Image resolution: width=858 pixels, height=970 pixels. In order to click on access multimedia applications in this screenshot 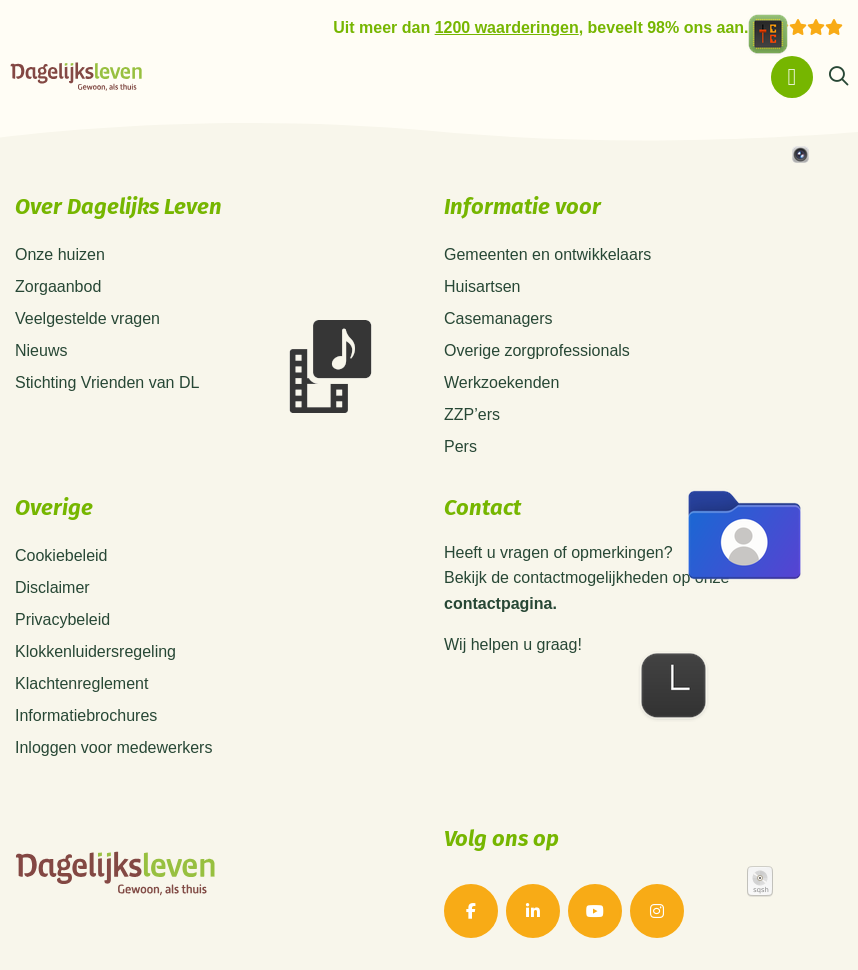, I will do `click(330, 366)`.